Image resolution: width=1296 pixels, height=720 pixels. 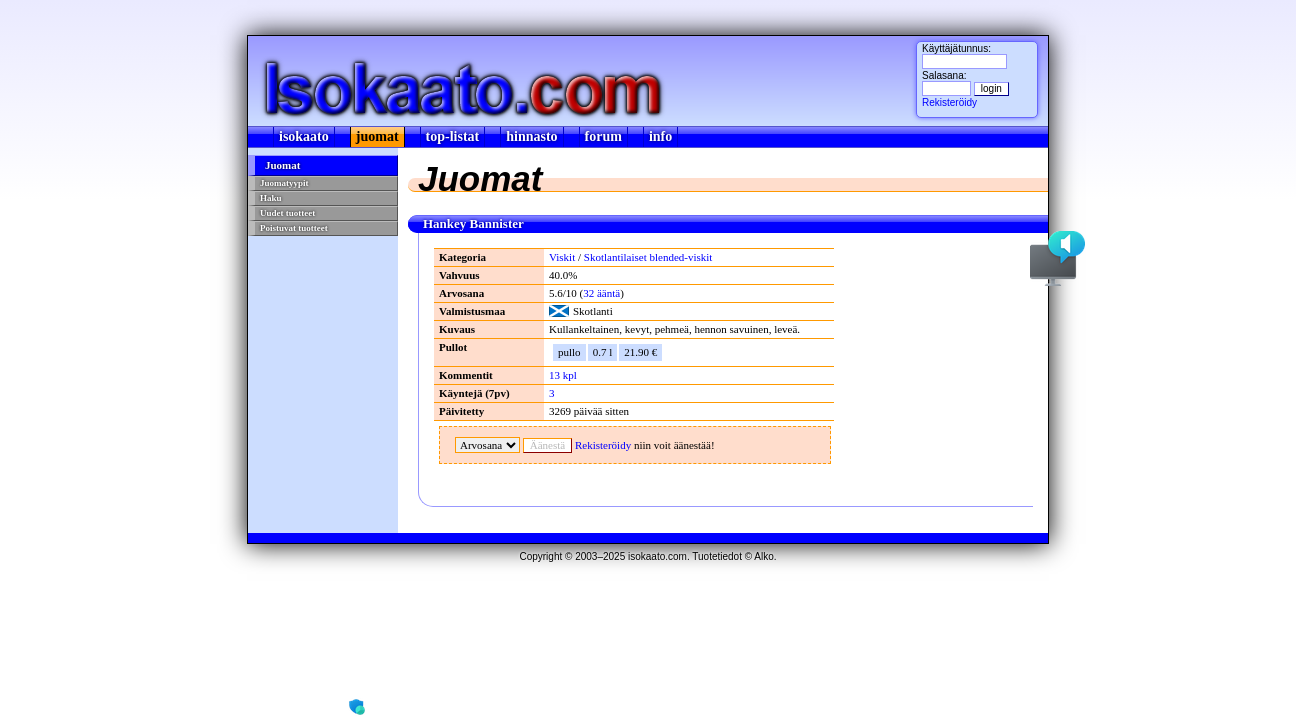 What do you see at coordinates (357, 707) in the screenshot?
I see `view security status or protection settings` at bounding box center [357, 707].